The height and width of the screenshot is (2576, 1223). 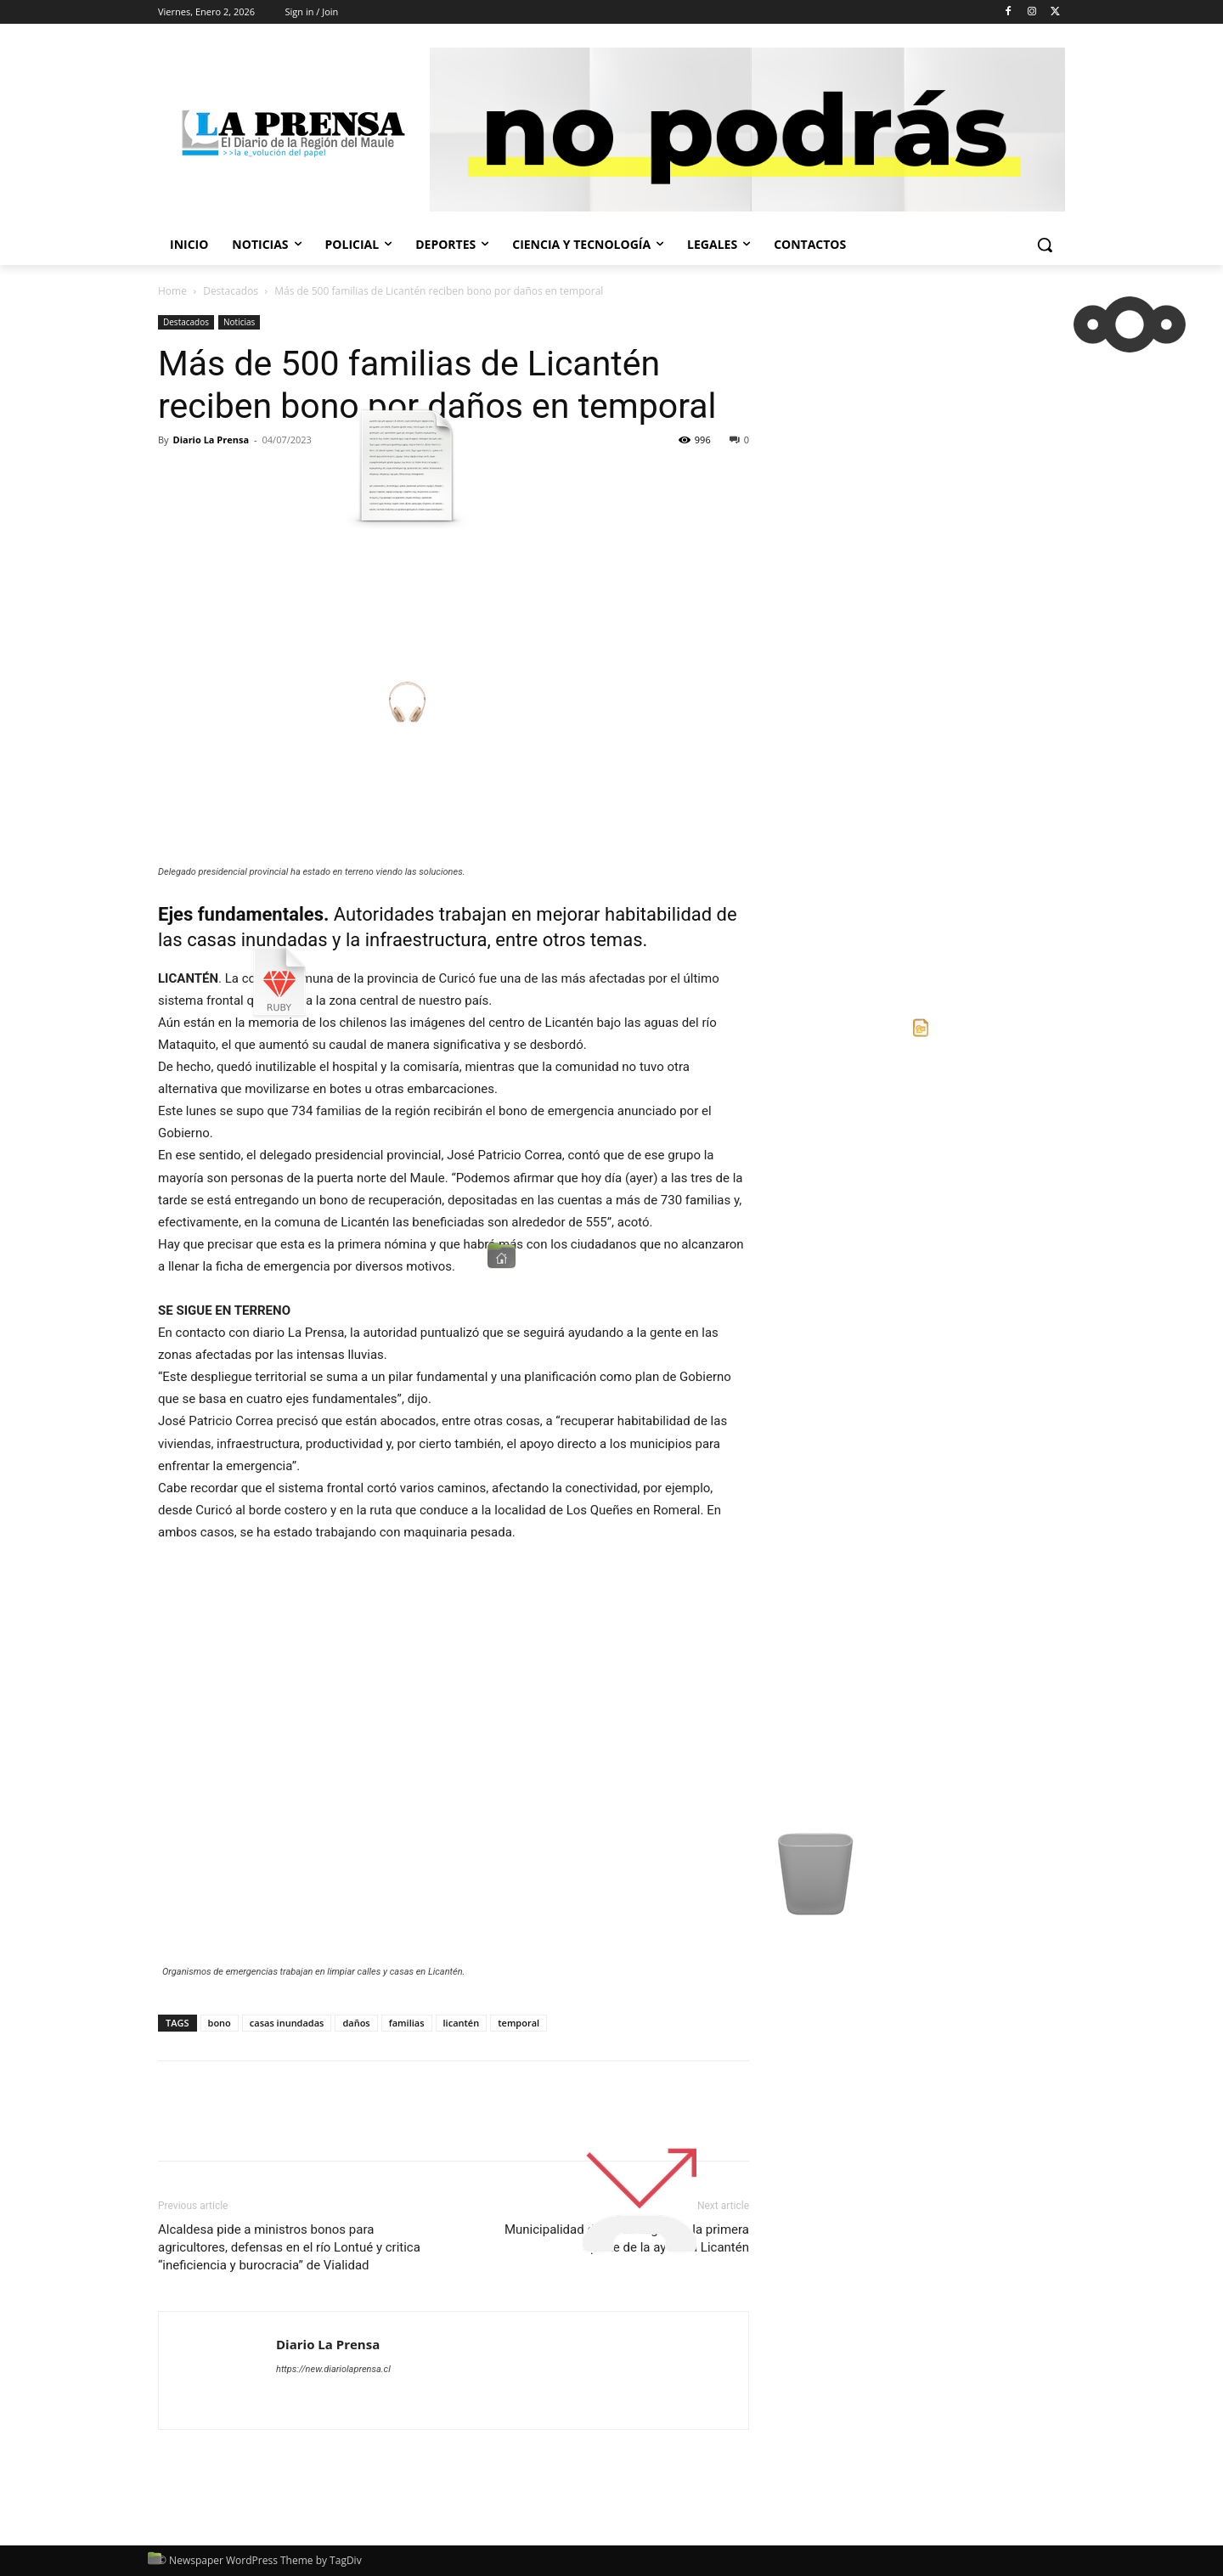 I want to click on access your home folder, so click(x=501, y=1254).